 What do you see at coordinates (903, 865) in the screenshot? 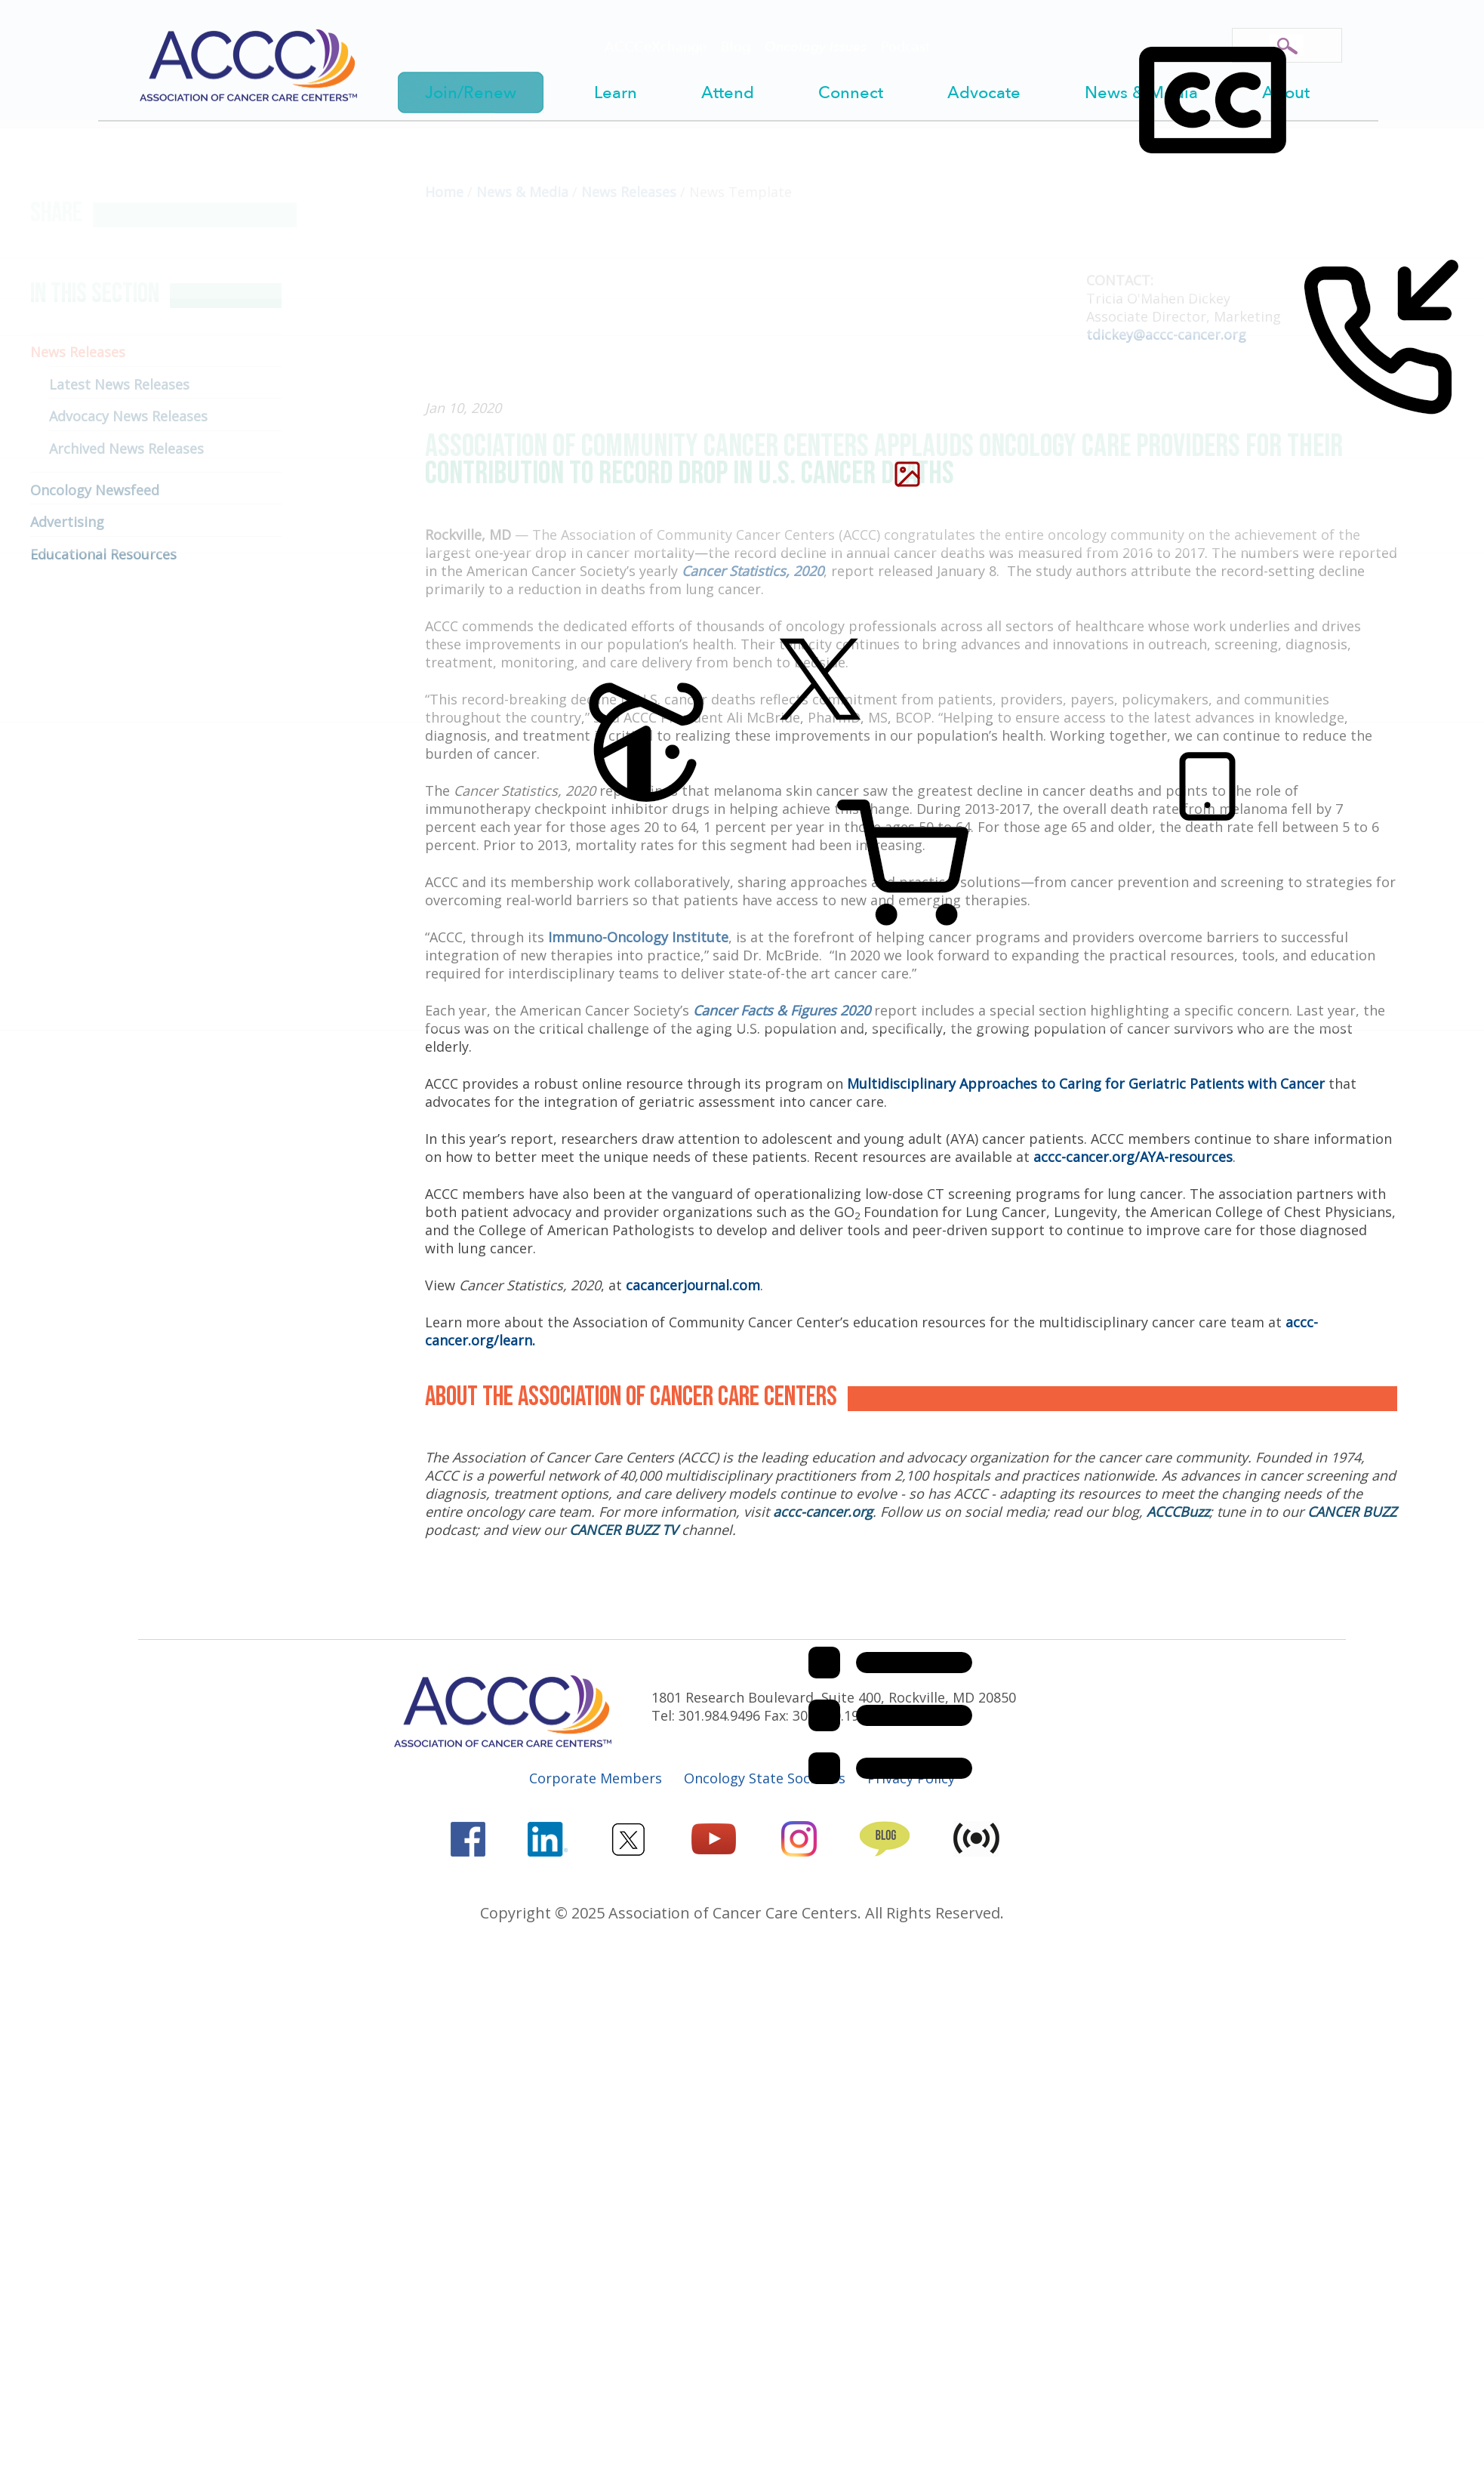
I see `view your shopping cart` at bounding box center [903, 865].